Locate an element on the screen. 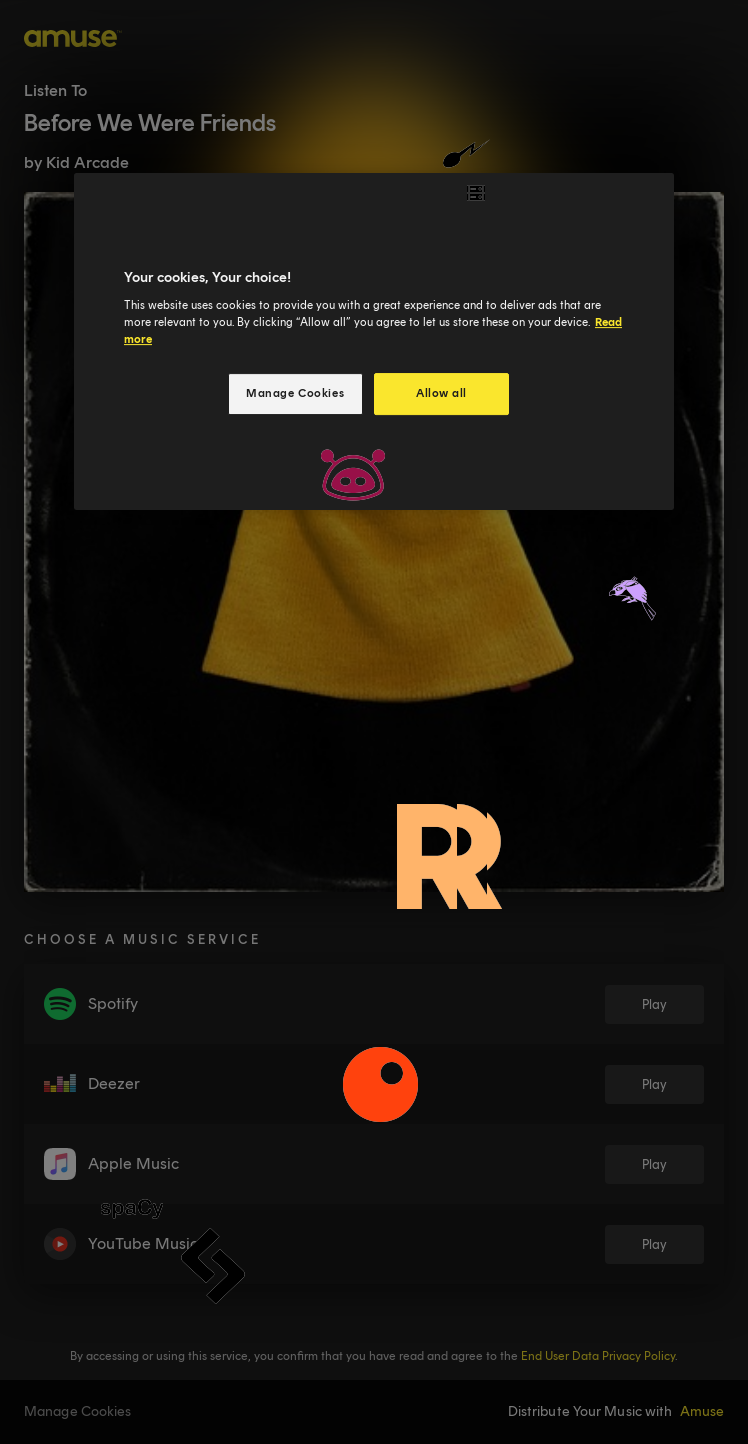 The height and width of the screenshot is (1444, 748). gamescience company logo is located at coordinates (466, 153).